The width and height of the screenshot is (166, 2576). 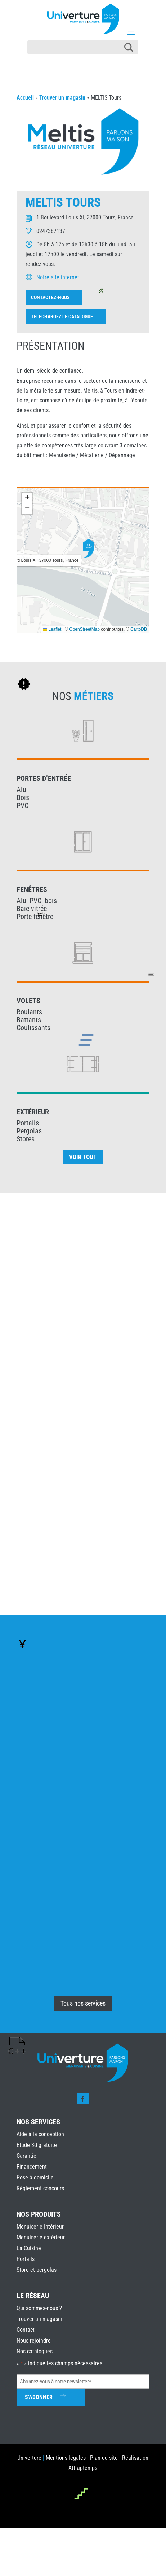 What do you see at coordinates (22, 1644) in the screenshot?
I see `view price in japanese yen` at bounding box center [22, 1644].